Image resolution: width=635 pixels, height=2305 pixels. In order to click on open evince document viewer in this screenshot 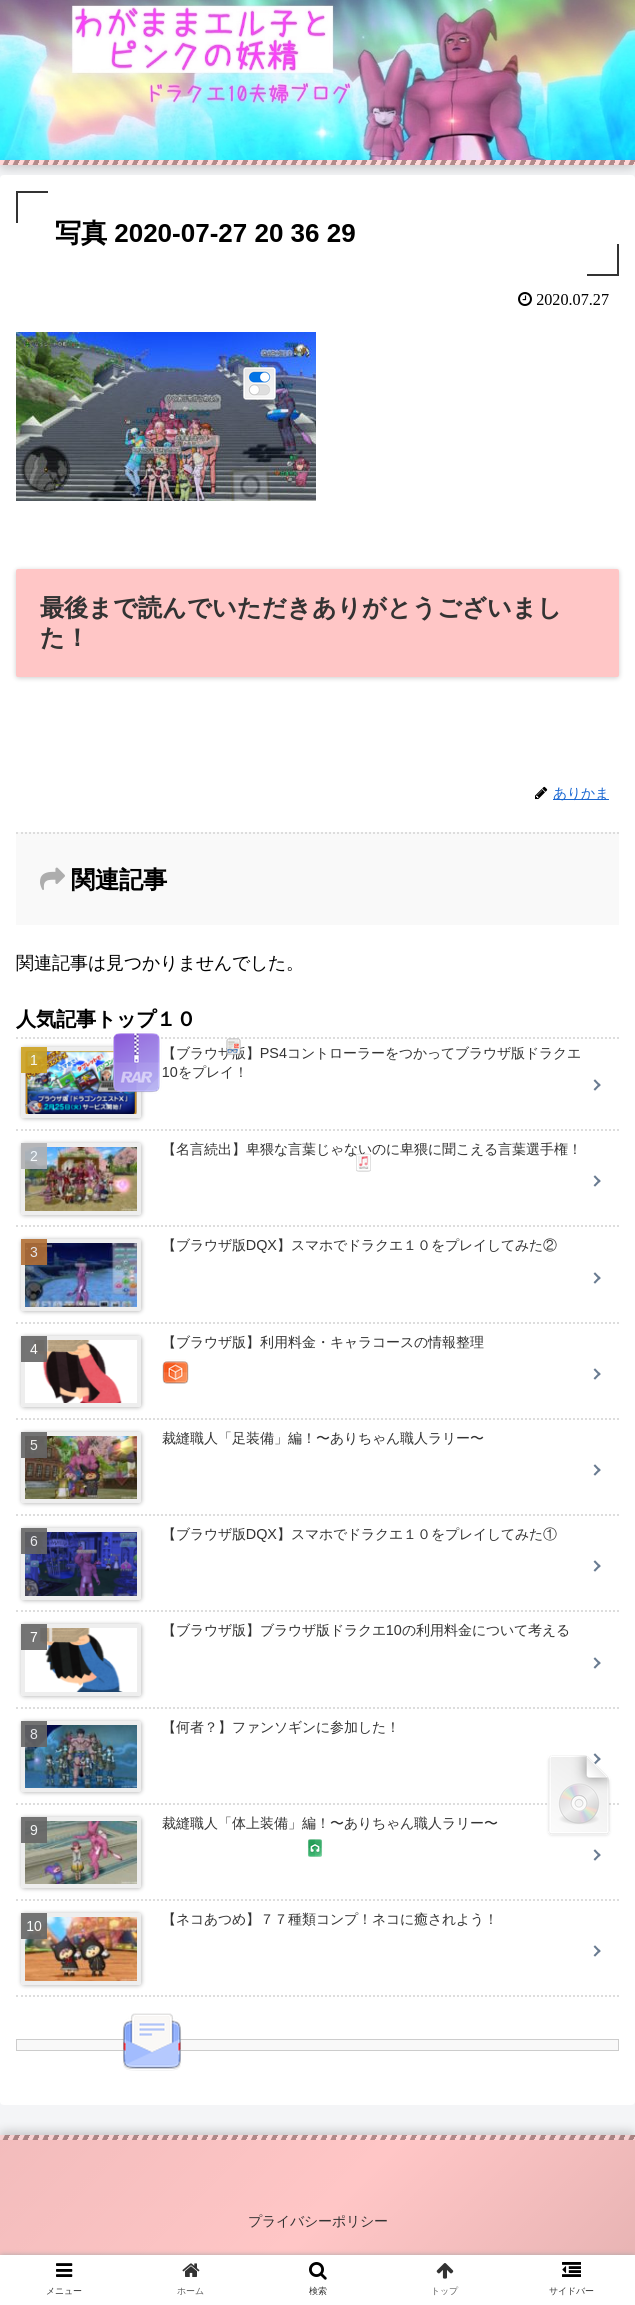, I will do `click(233, 1046)`.